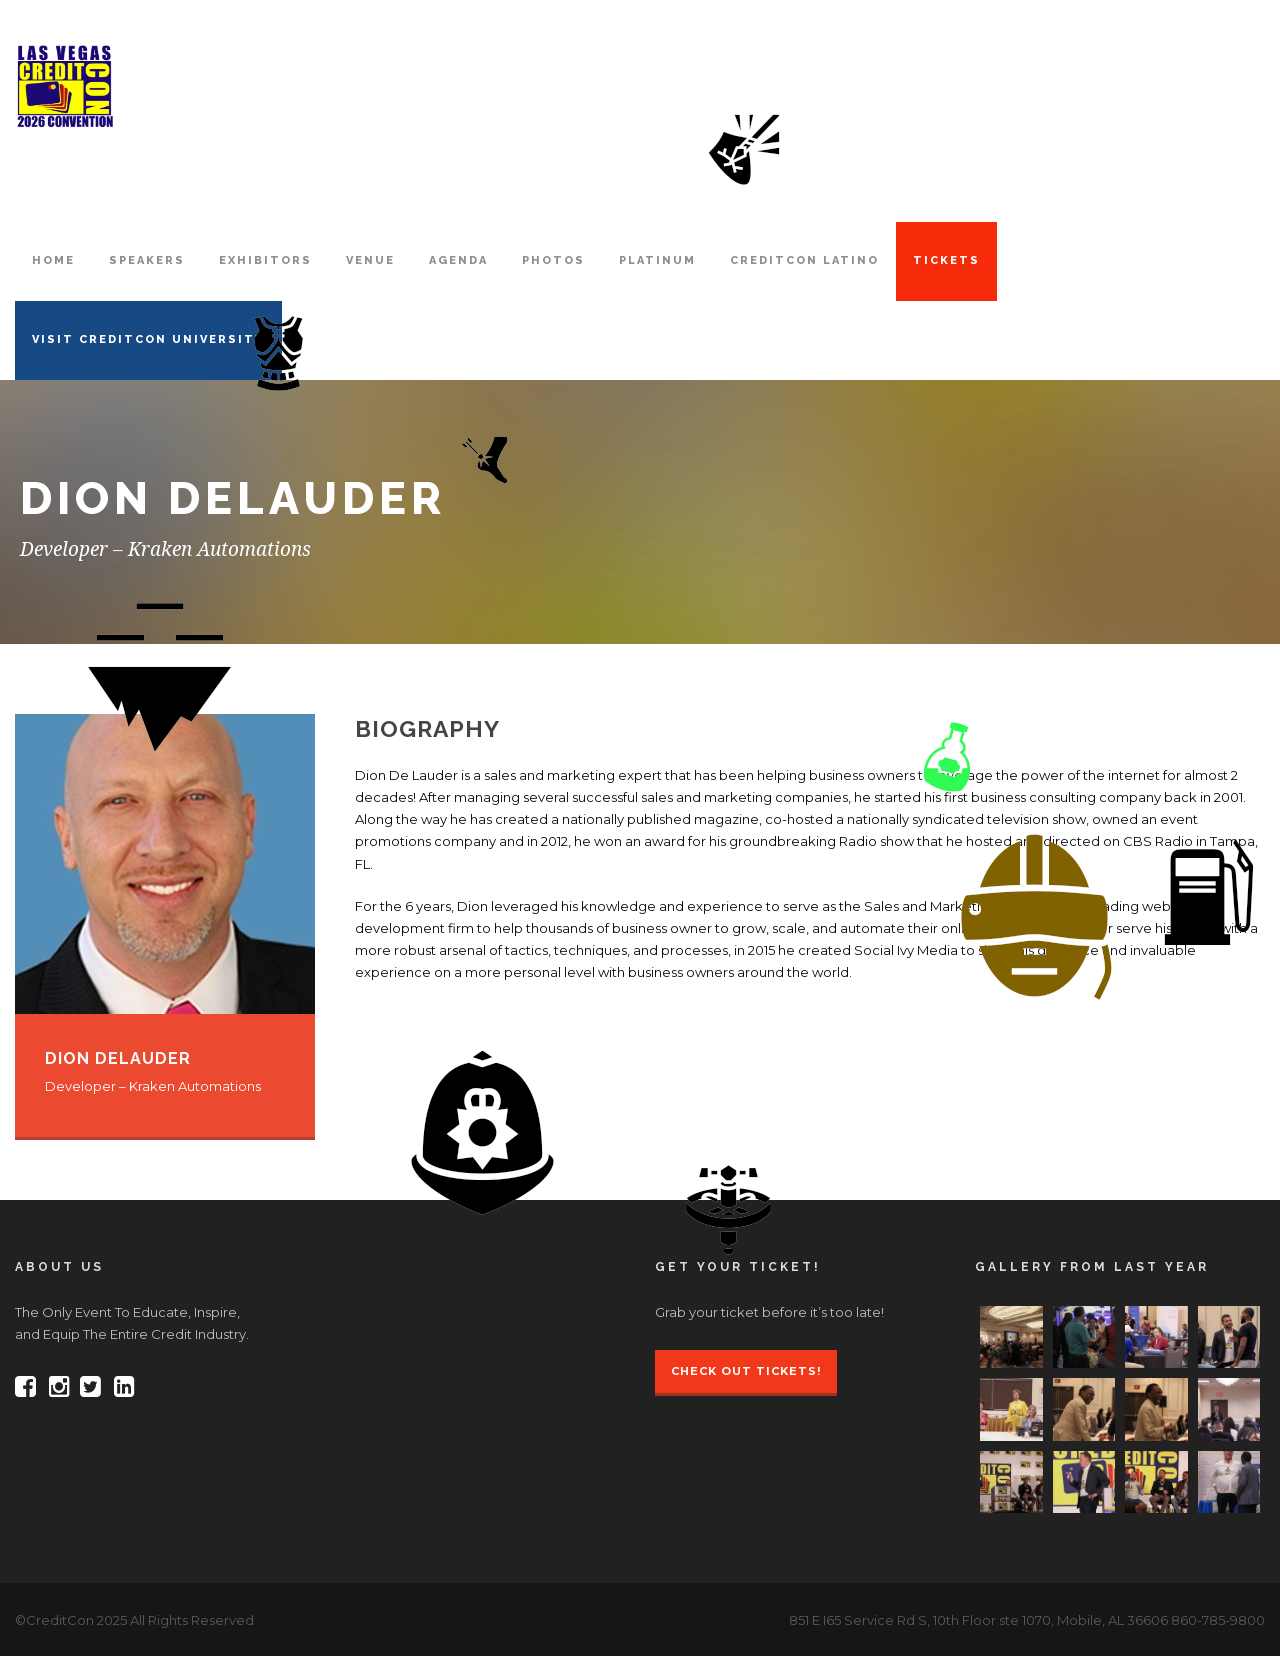 This screenshot has width=1280, height=1656. Describe the element at coordinates (728, 1210) in the screenshot. I see `deploy orbital defense satellite` at that location.